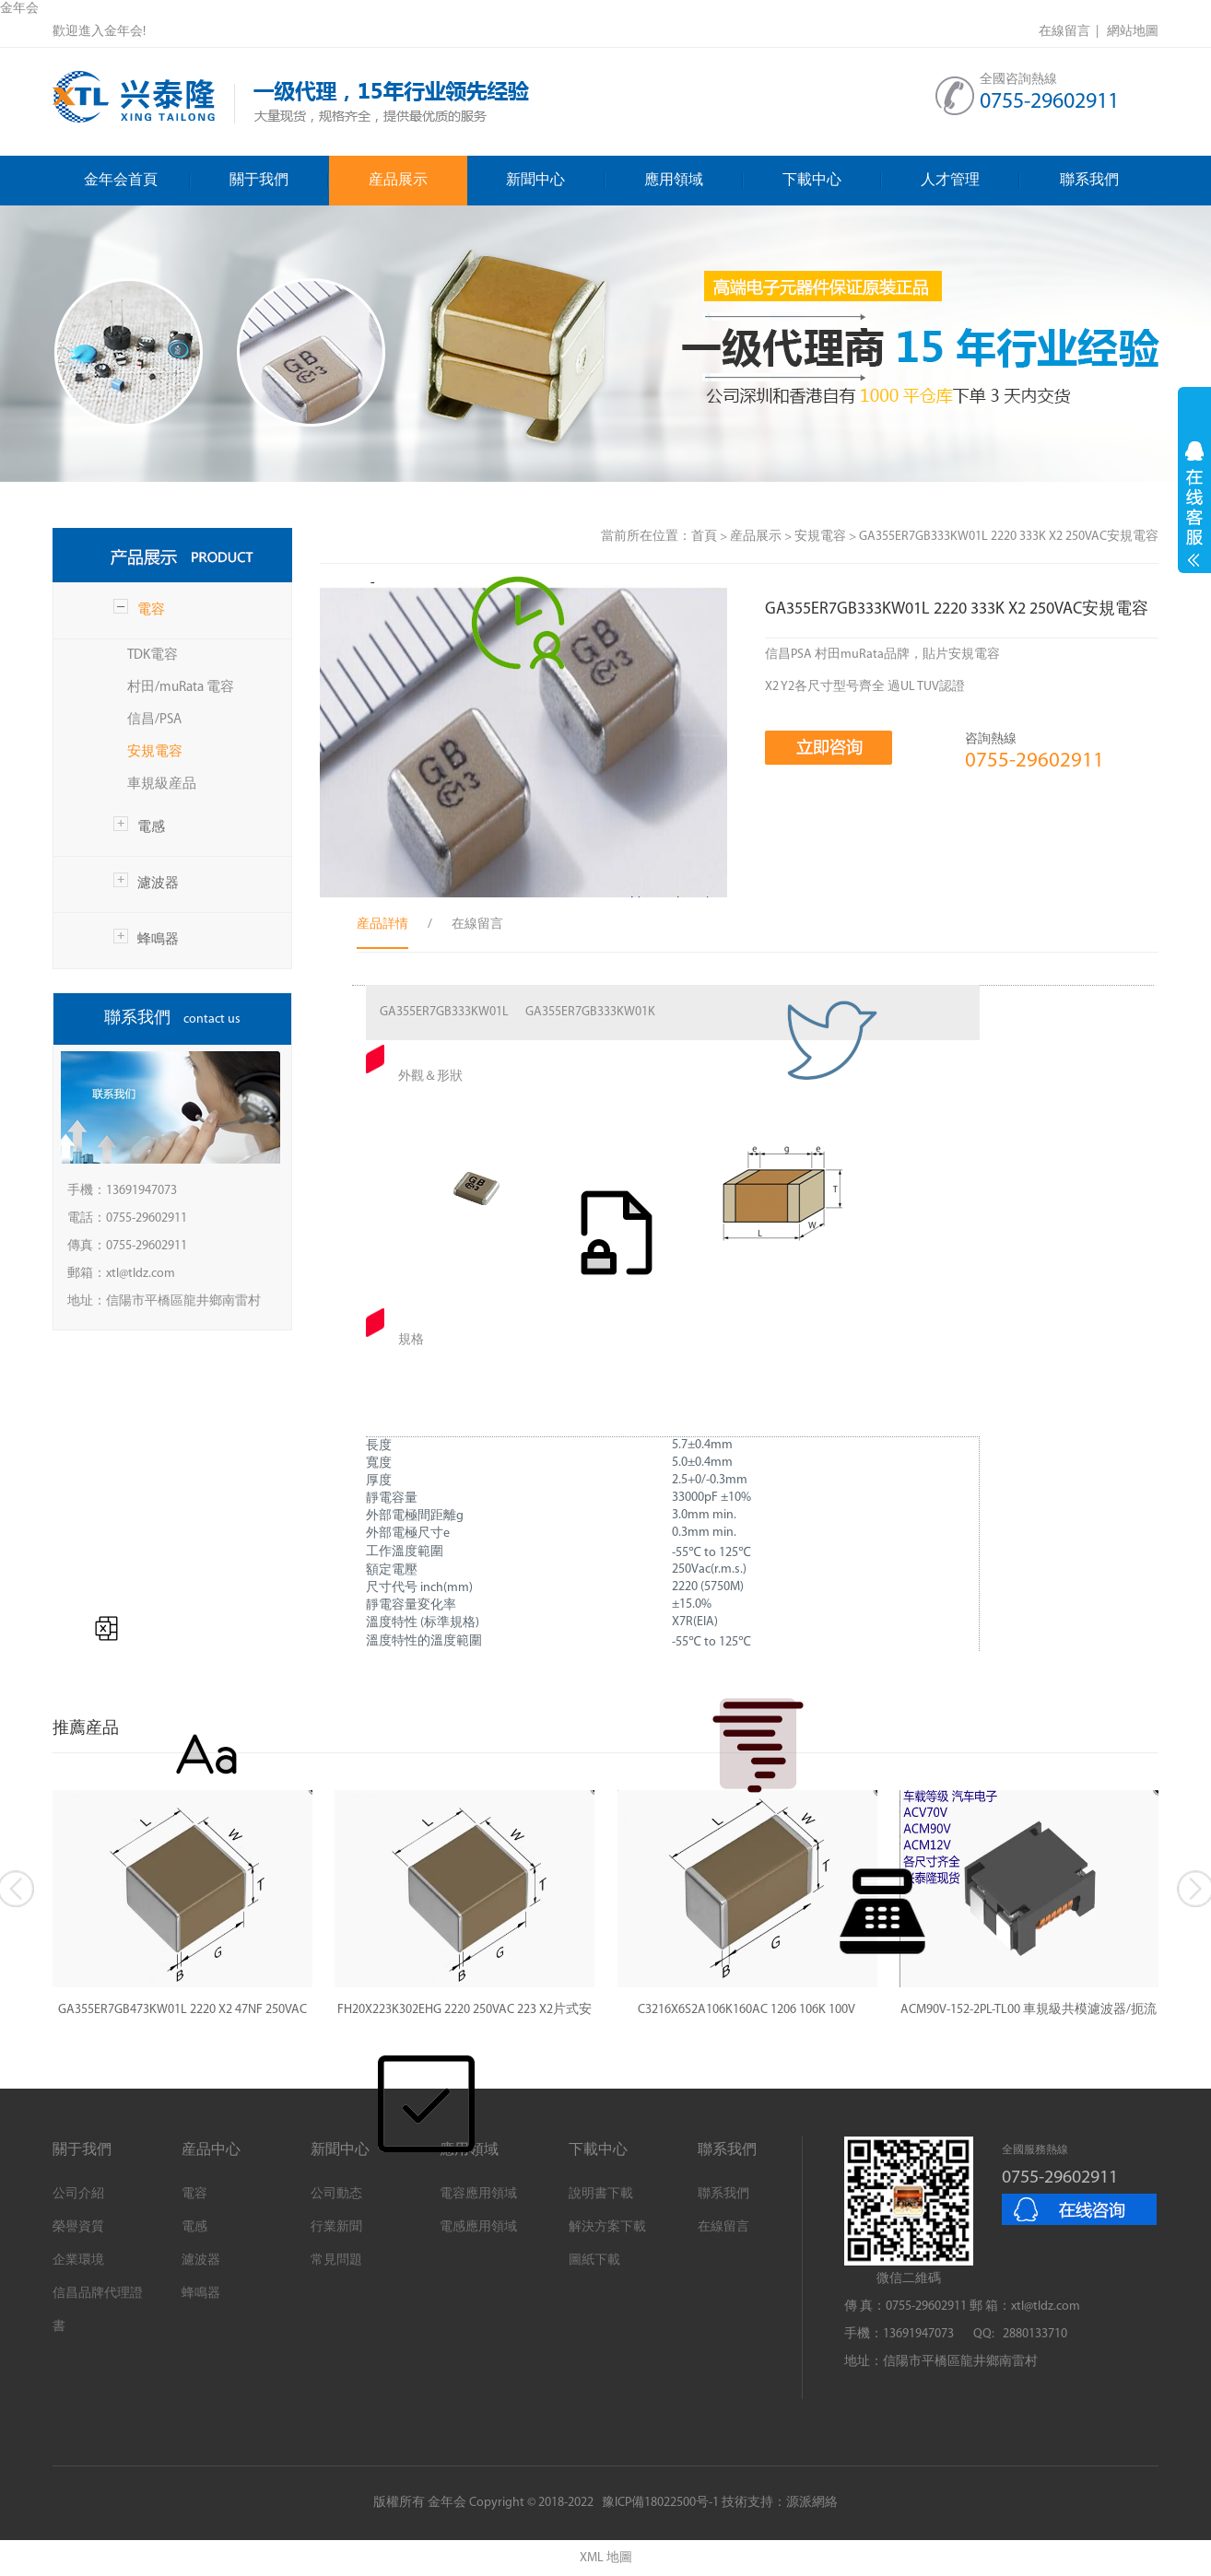 This screenshot has width=1211, height=2576. I want to click on open Microsoft Excel, so click(107, 1628).